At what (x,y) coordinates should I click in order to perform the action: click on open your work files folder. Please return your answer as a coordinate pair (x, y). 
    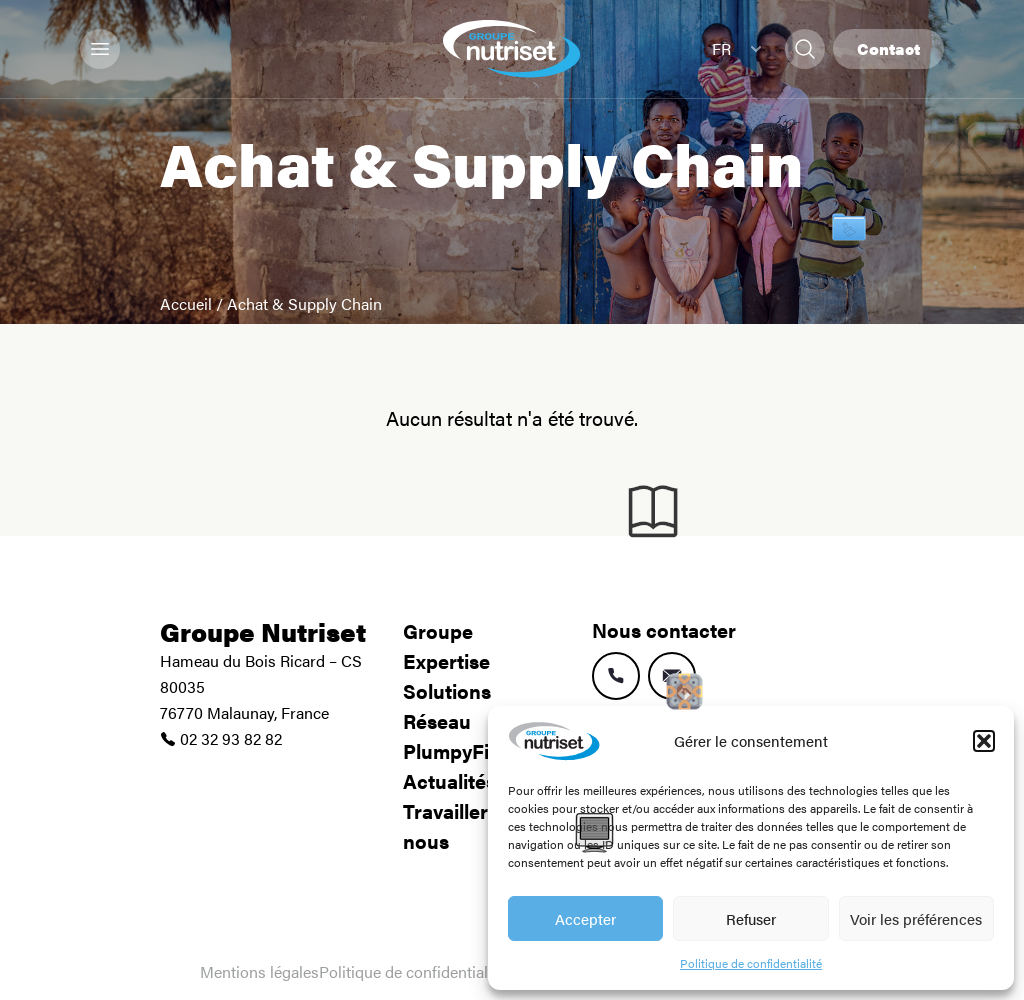
    Looking at the image, I should click on (849, 227).